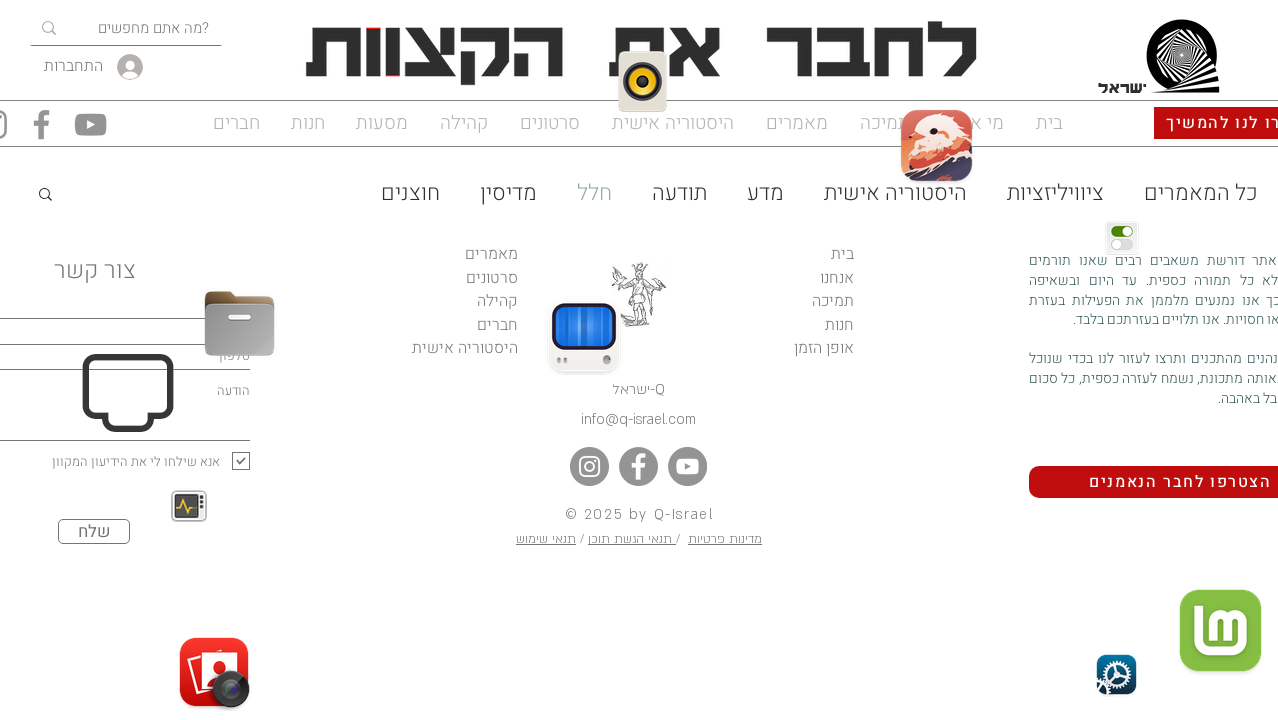  Describe the element at coordinates (936, 145) in the screenshot. I see `open halloy IRC client` at that location.